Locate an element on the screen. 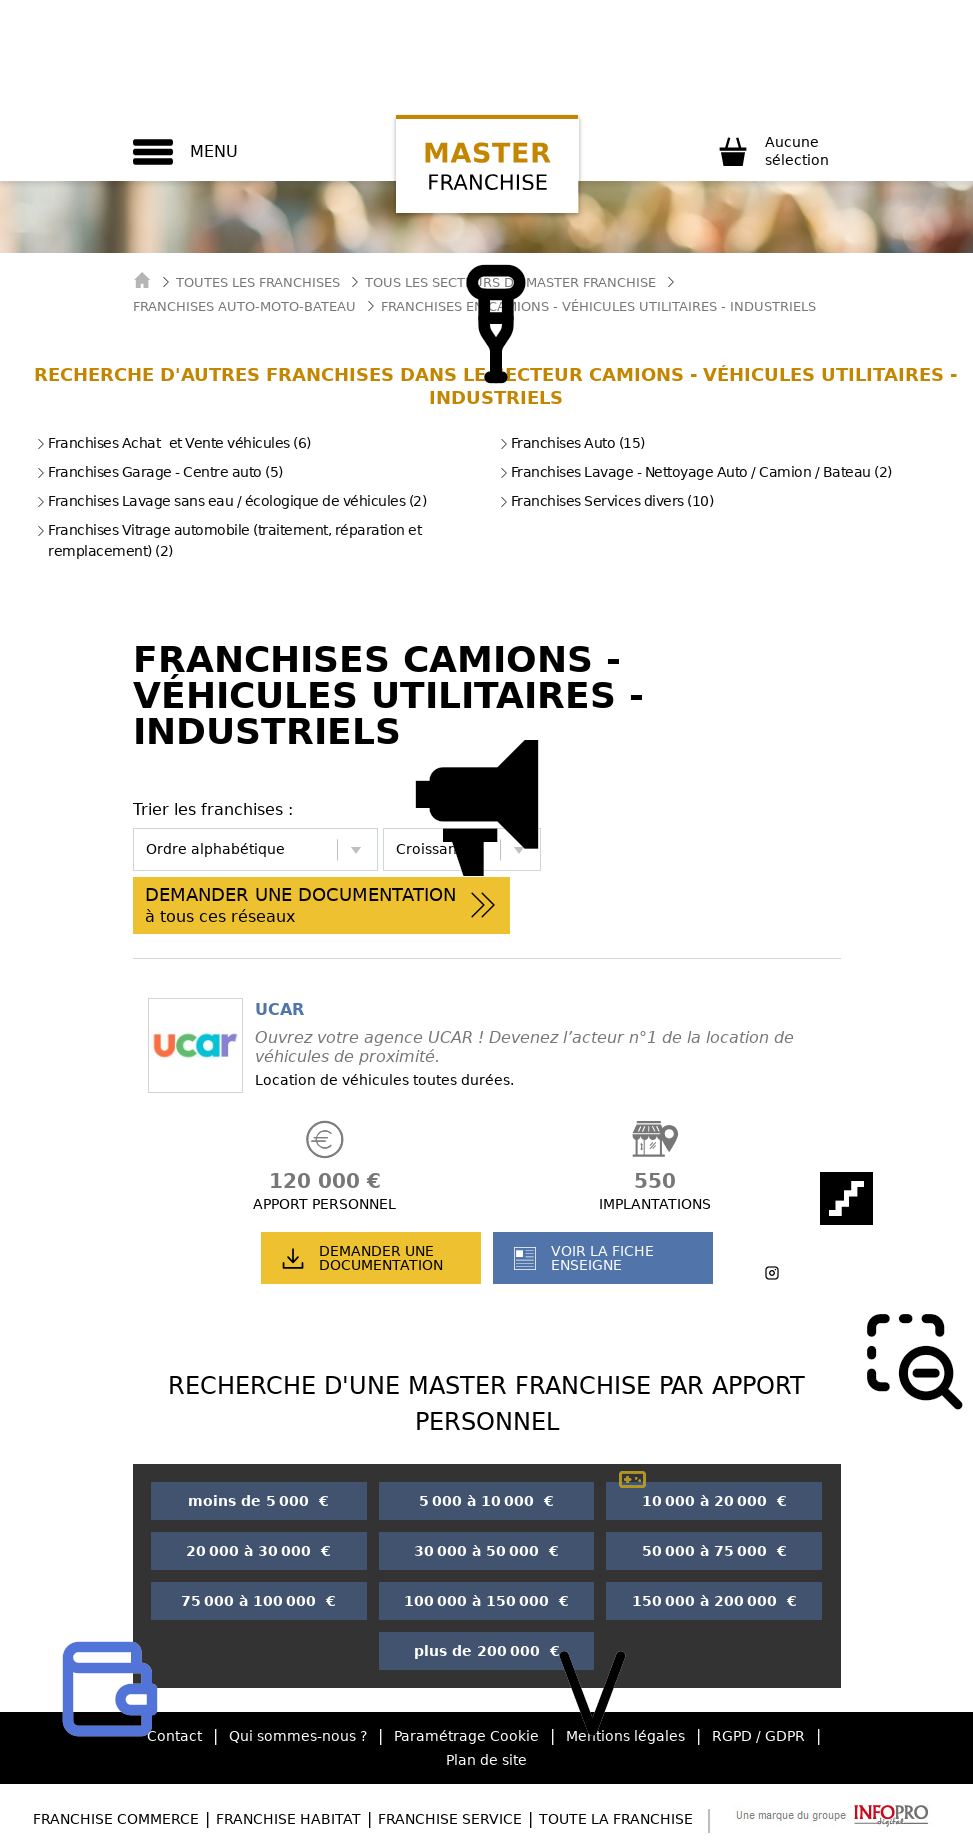 The height and width of the screenshot is (1841, 973). zoom out of selected area is located at coordinates (912, 1359).